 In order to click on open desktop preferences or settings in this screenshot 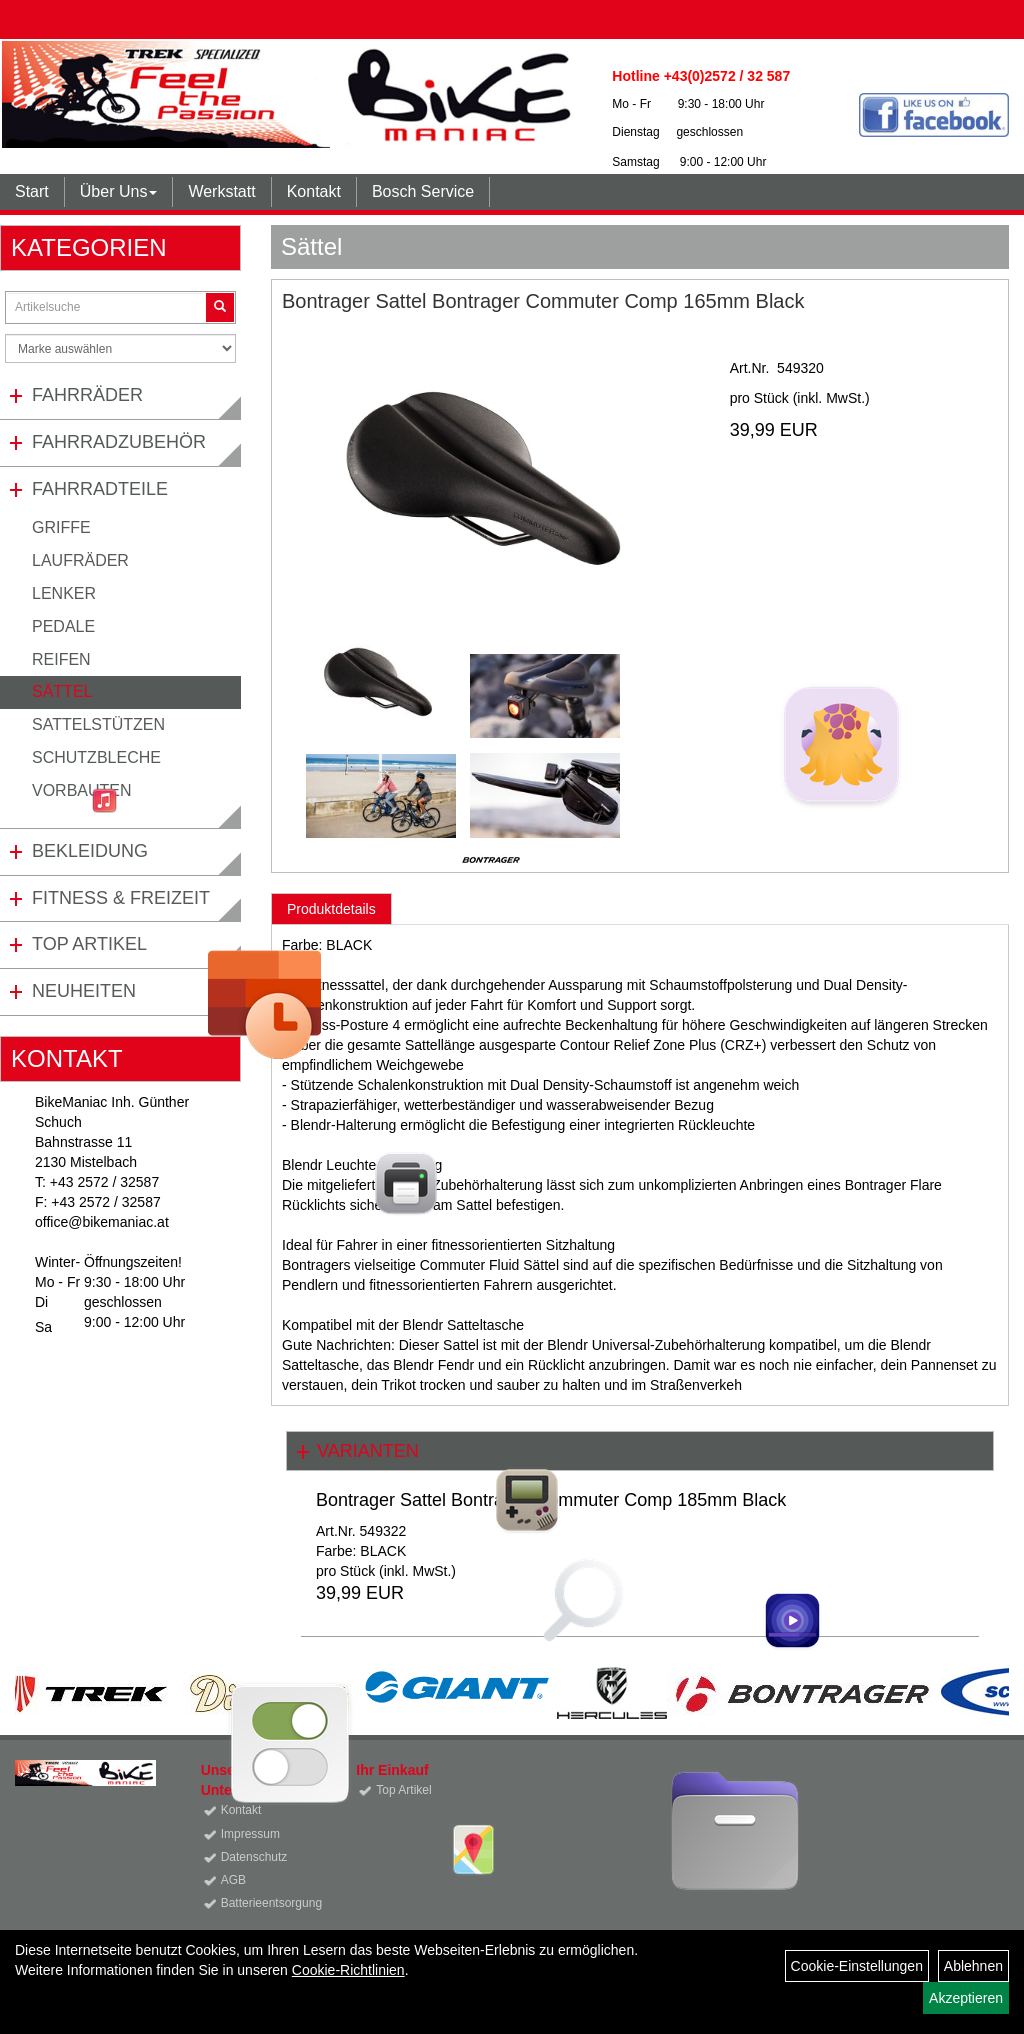, I will do `click(290, 1744)`.